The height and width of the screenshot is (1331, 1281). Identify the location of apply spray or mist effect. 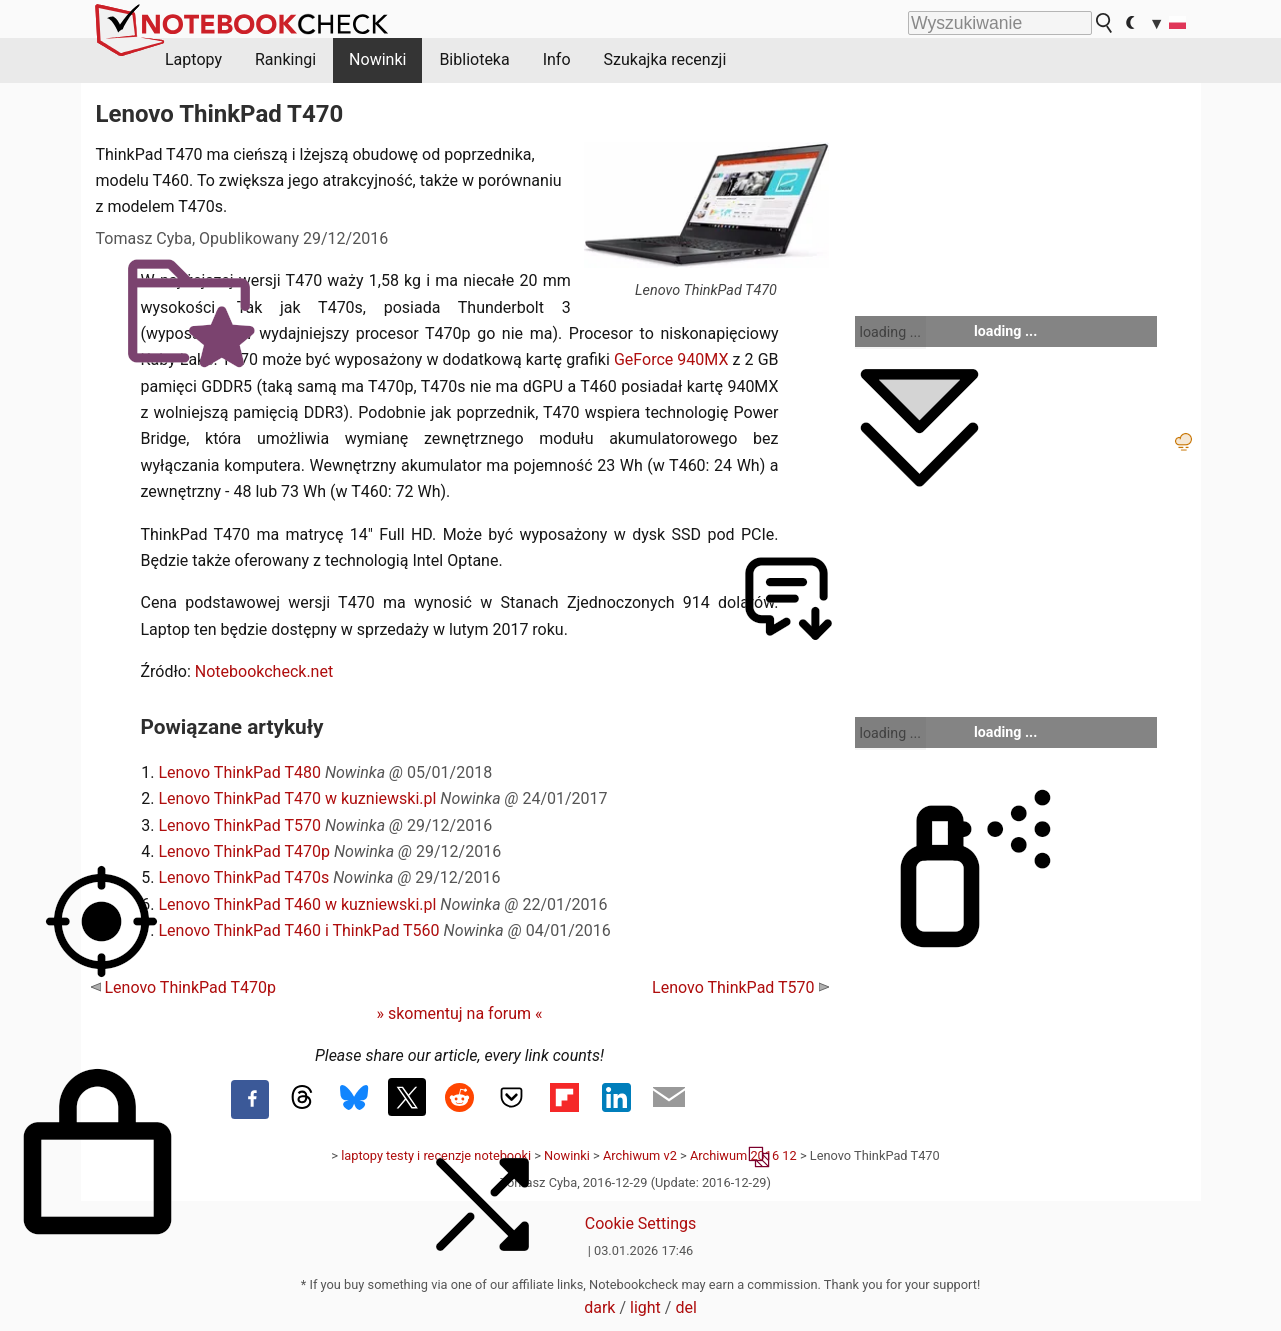
(971, 868).